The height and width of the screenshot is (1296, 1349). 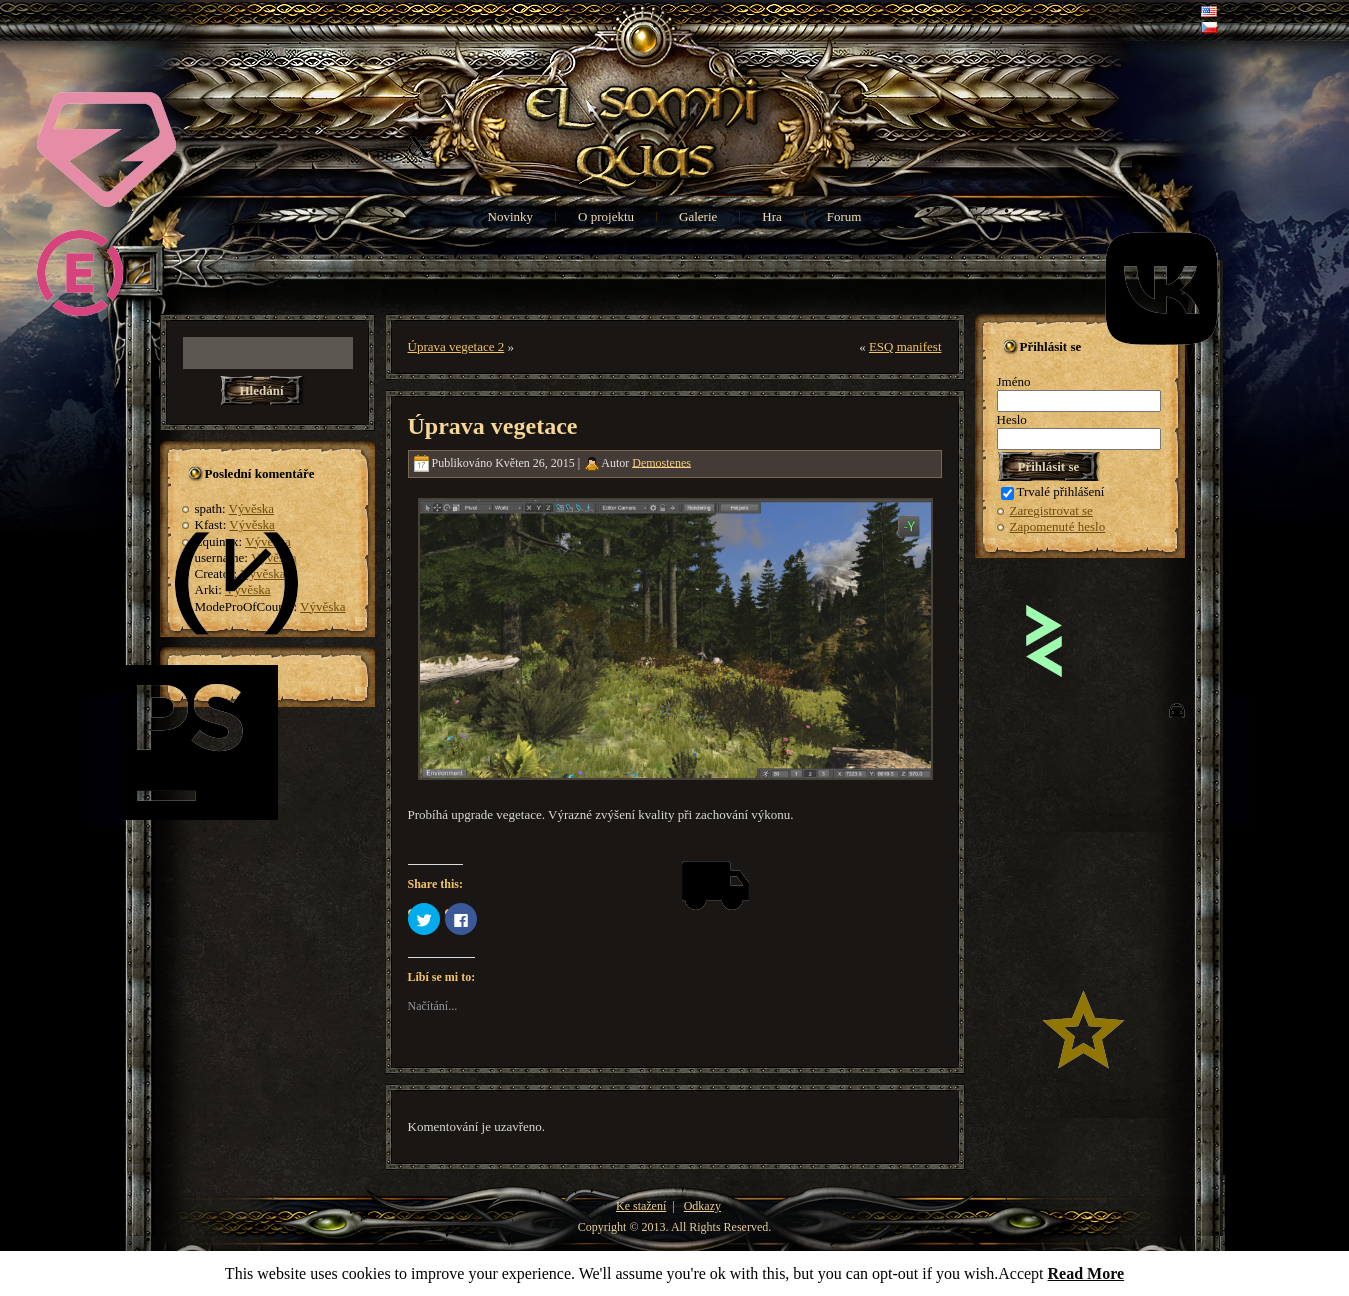 I want to click on open the Expensify app, so click(x=80, y=273).